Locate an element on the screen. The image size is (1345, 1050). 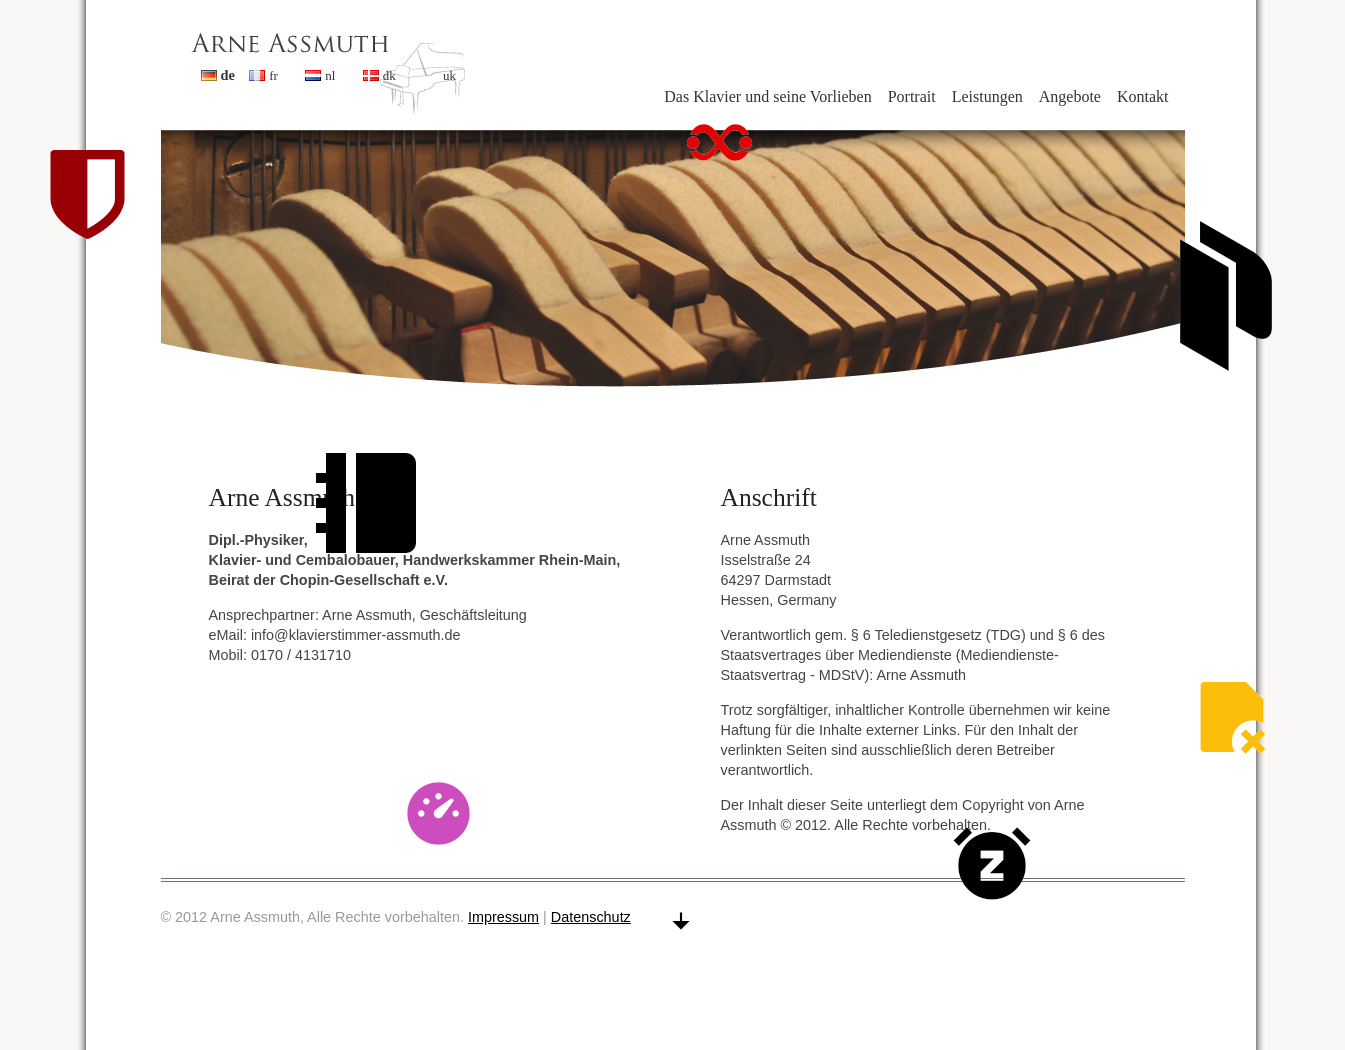
open bitwarden password manager is located at coordinates (87, 194).